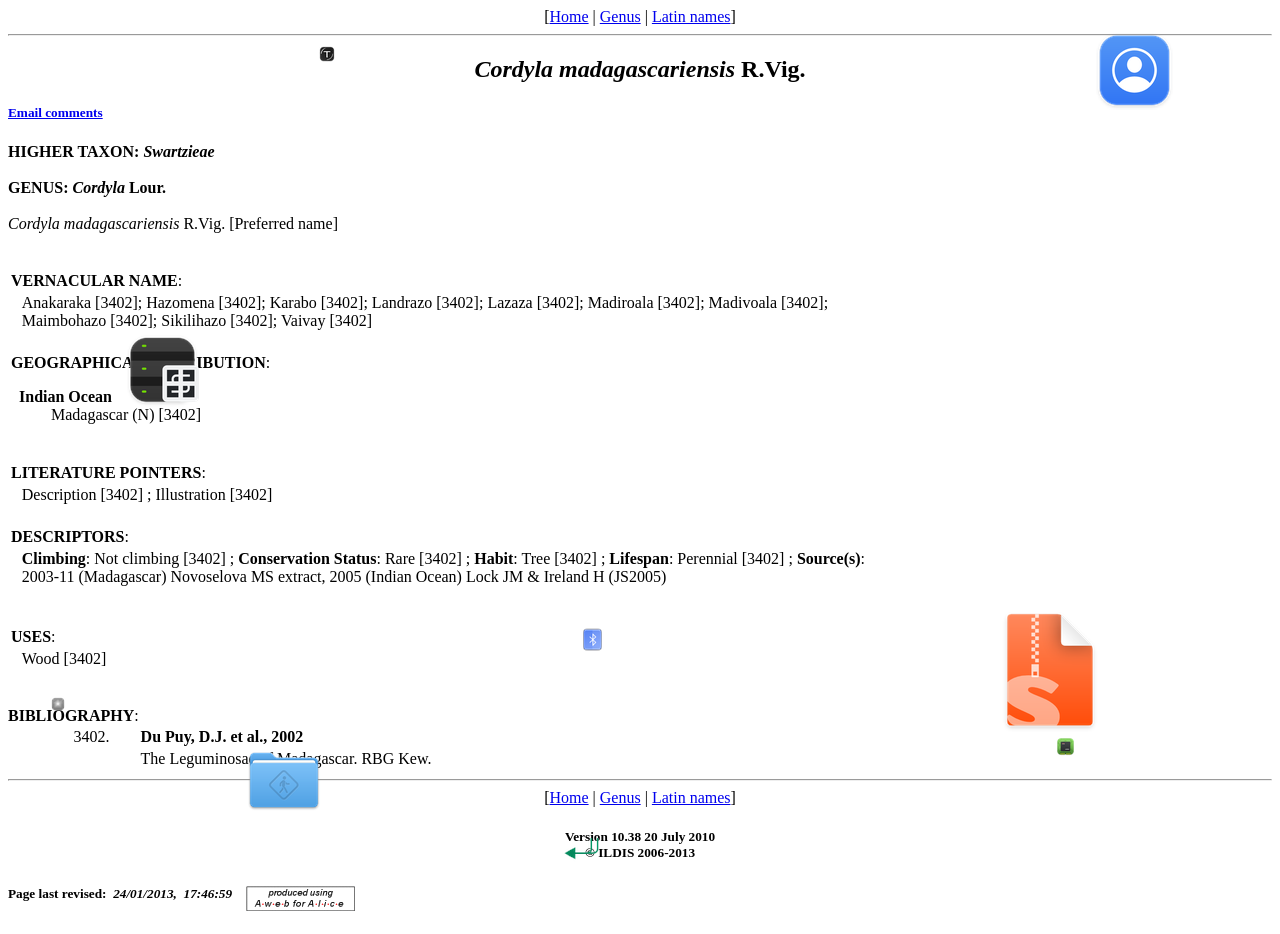 The height and width of the screenshot is (934, 1280). I want to click on configure windows file sharing preferences, so click(163, 371).